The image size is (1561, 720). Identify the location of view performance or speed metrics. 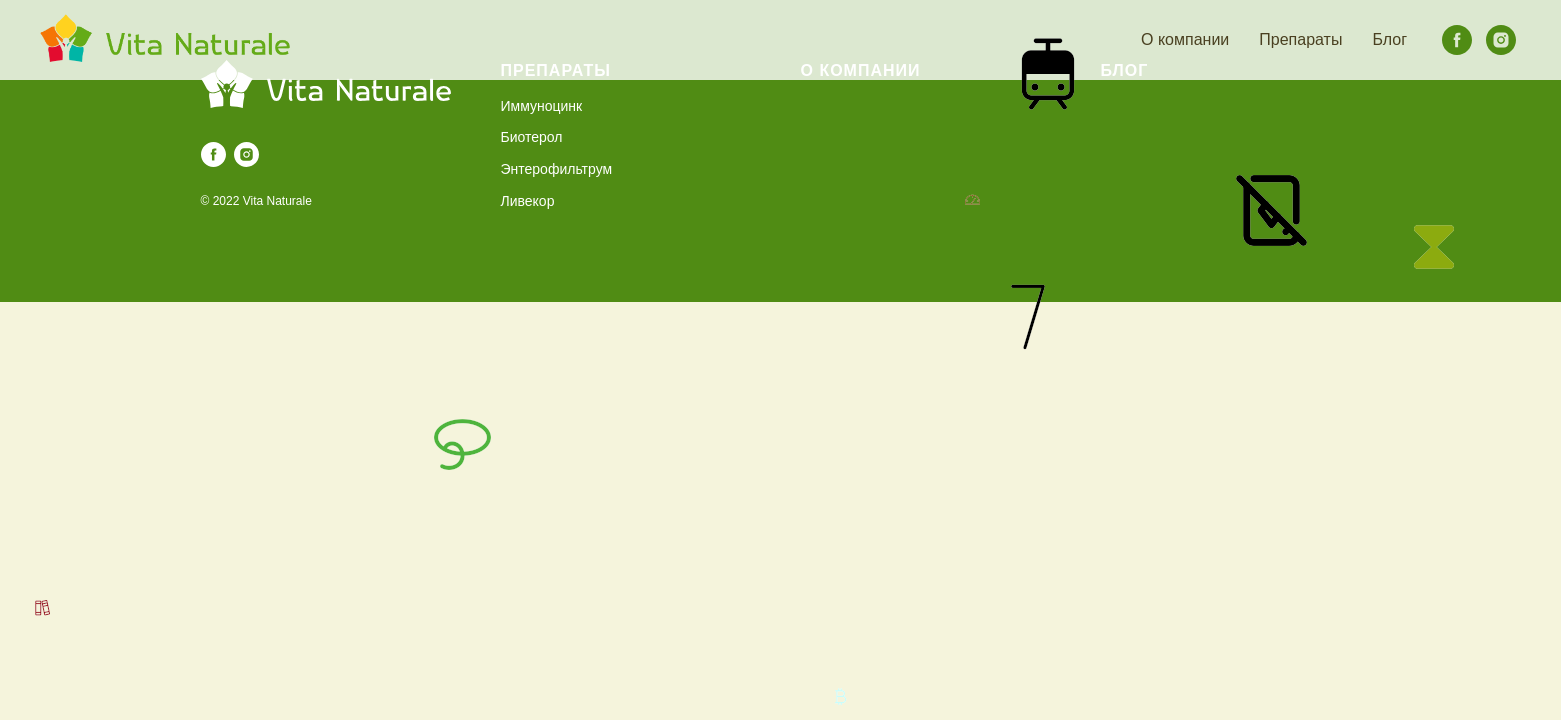
(972, 200).